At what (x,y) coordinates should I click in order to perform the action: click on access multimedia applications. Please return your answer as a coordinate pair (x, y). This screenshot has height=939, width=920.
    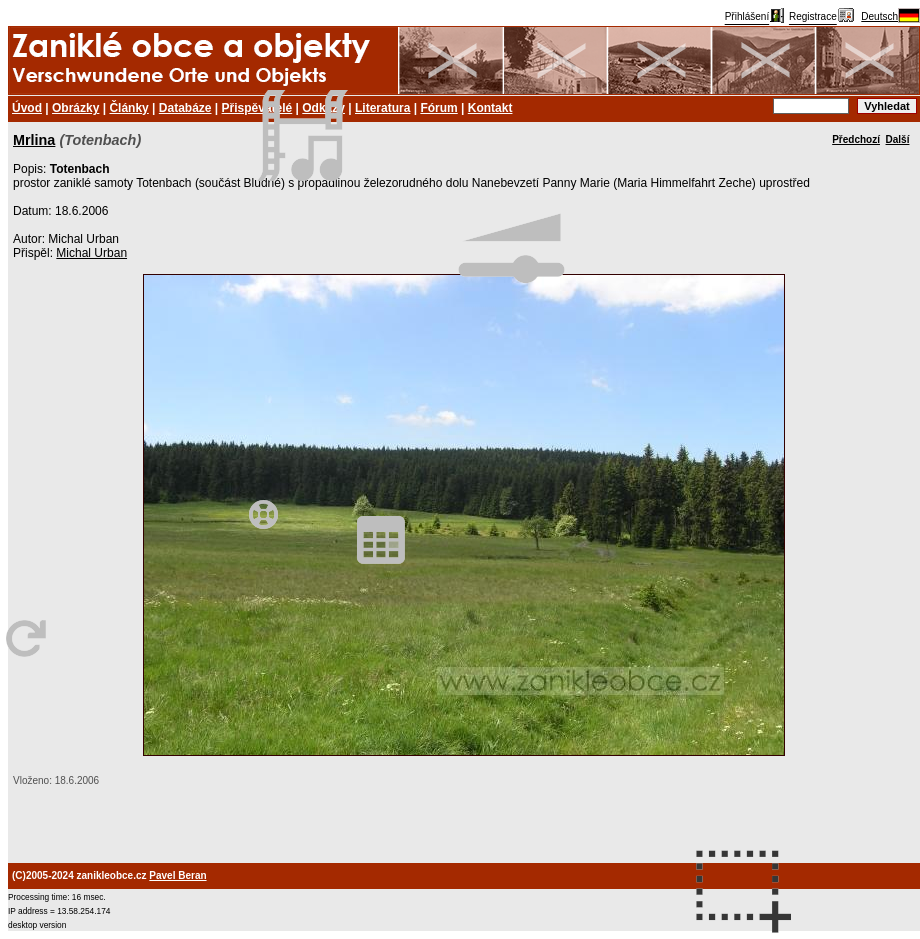
    Looking at the image, I should click on (302, 135).